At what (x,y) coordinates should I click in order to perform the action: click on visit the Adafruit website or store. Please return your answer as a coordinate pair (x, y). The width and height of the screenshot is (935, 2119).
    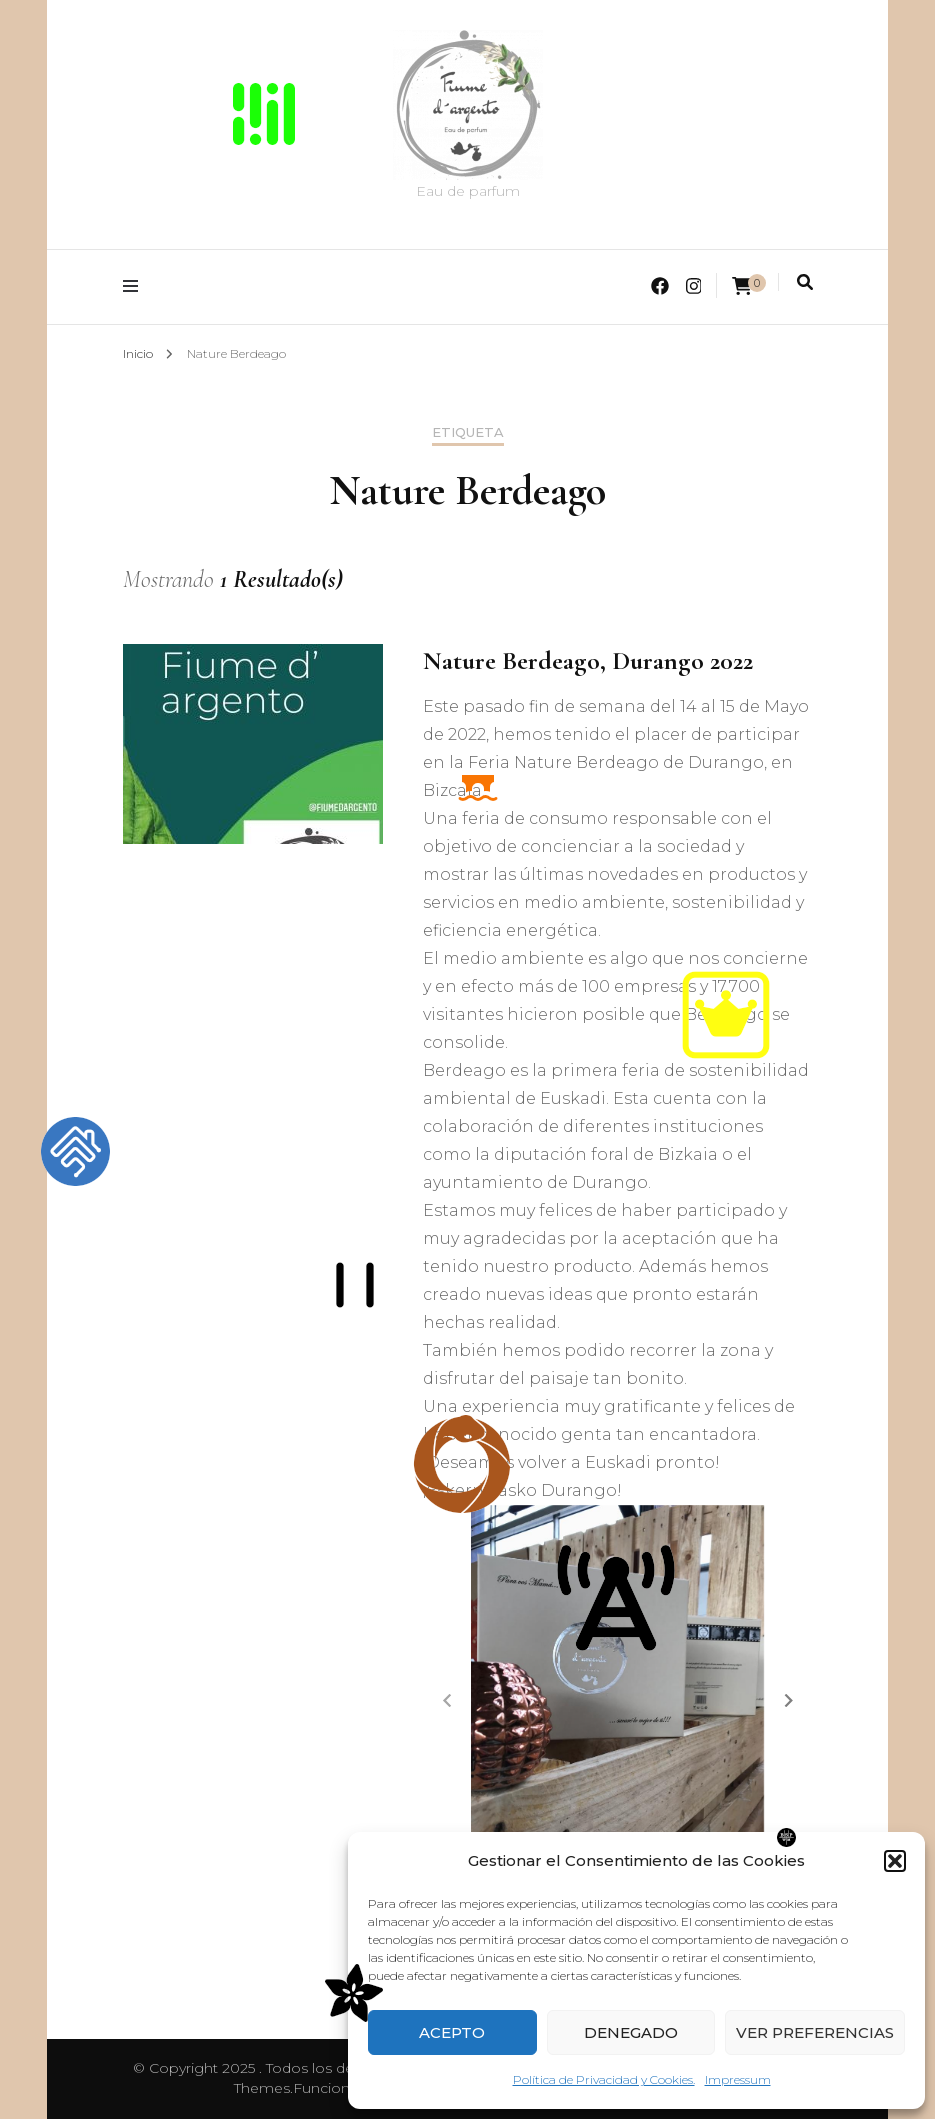
    Looking at the image, I should click on (354, 1993).